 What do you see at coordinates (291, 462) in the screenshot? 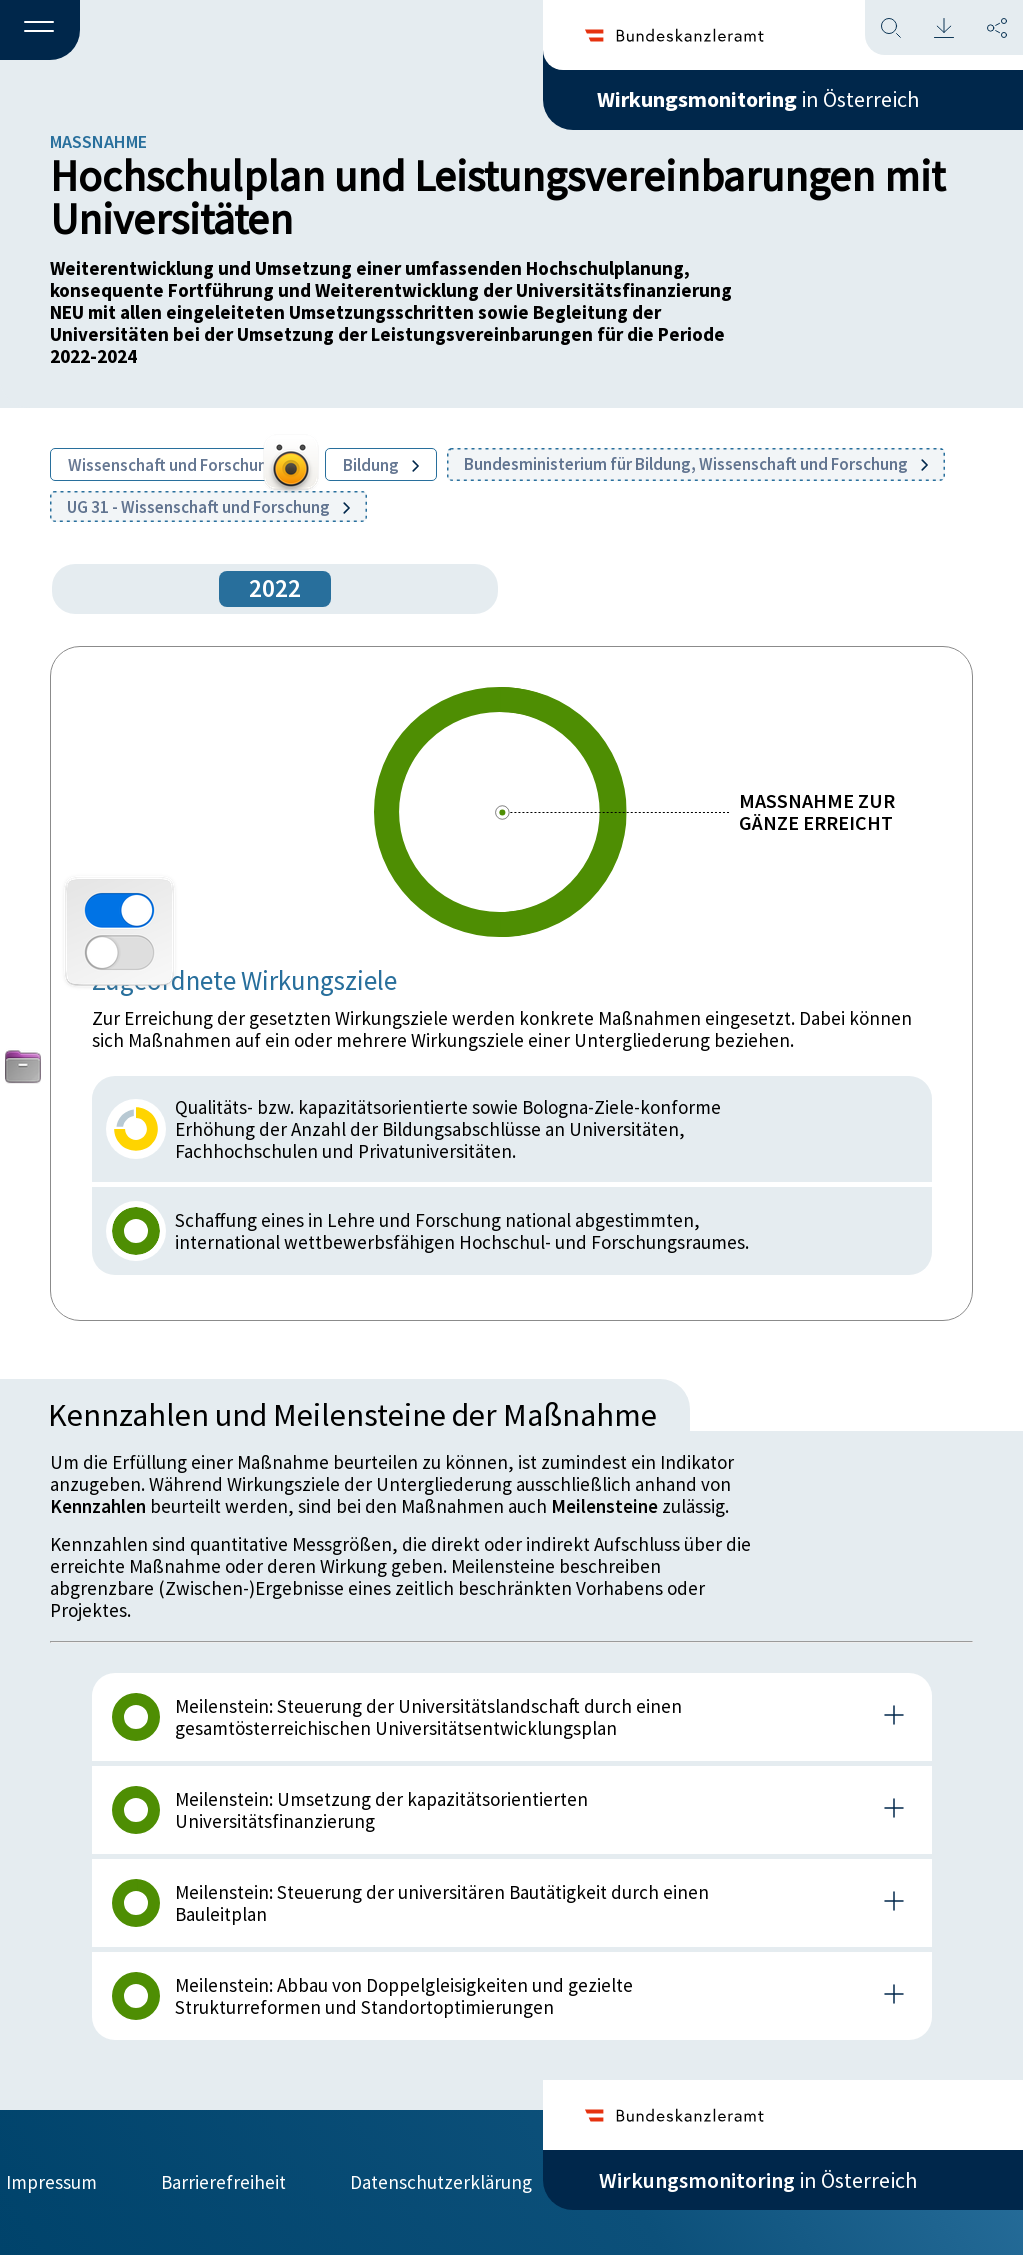
I see `open rhythmbox music player` at bounding box center [291, 462].